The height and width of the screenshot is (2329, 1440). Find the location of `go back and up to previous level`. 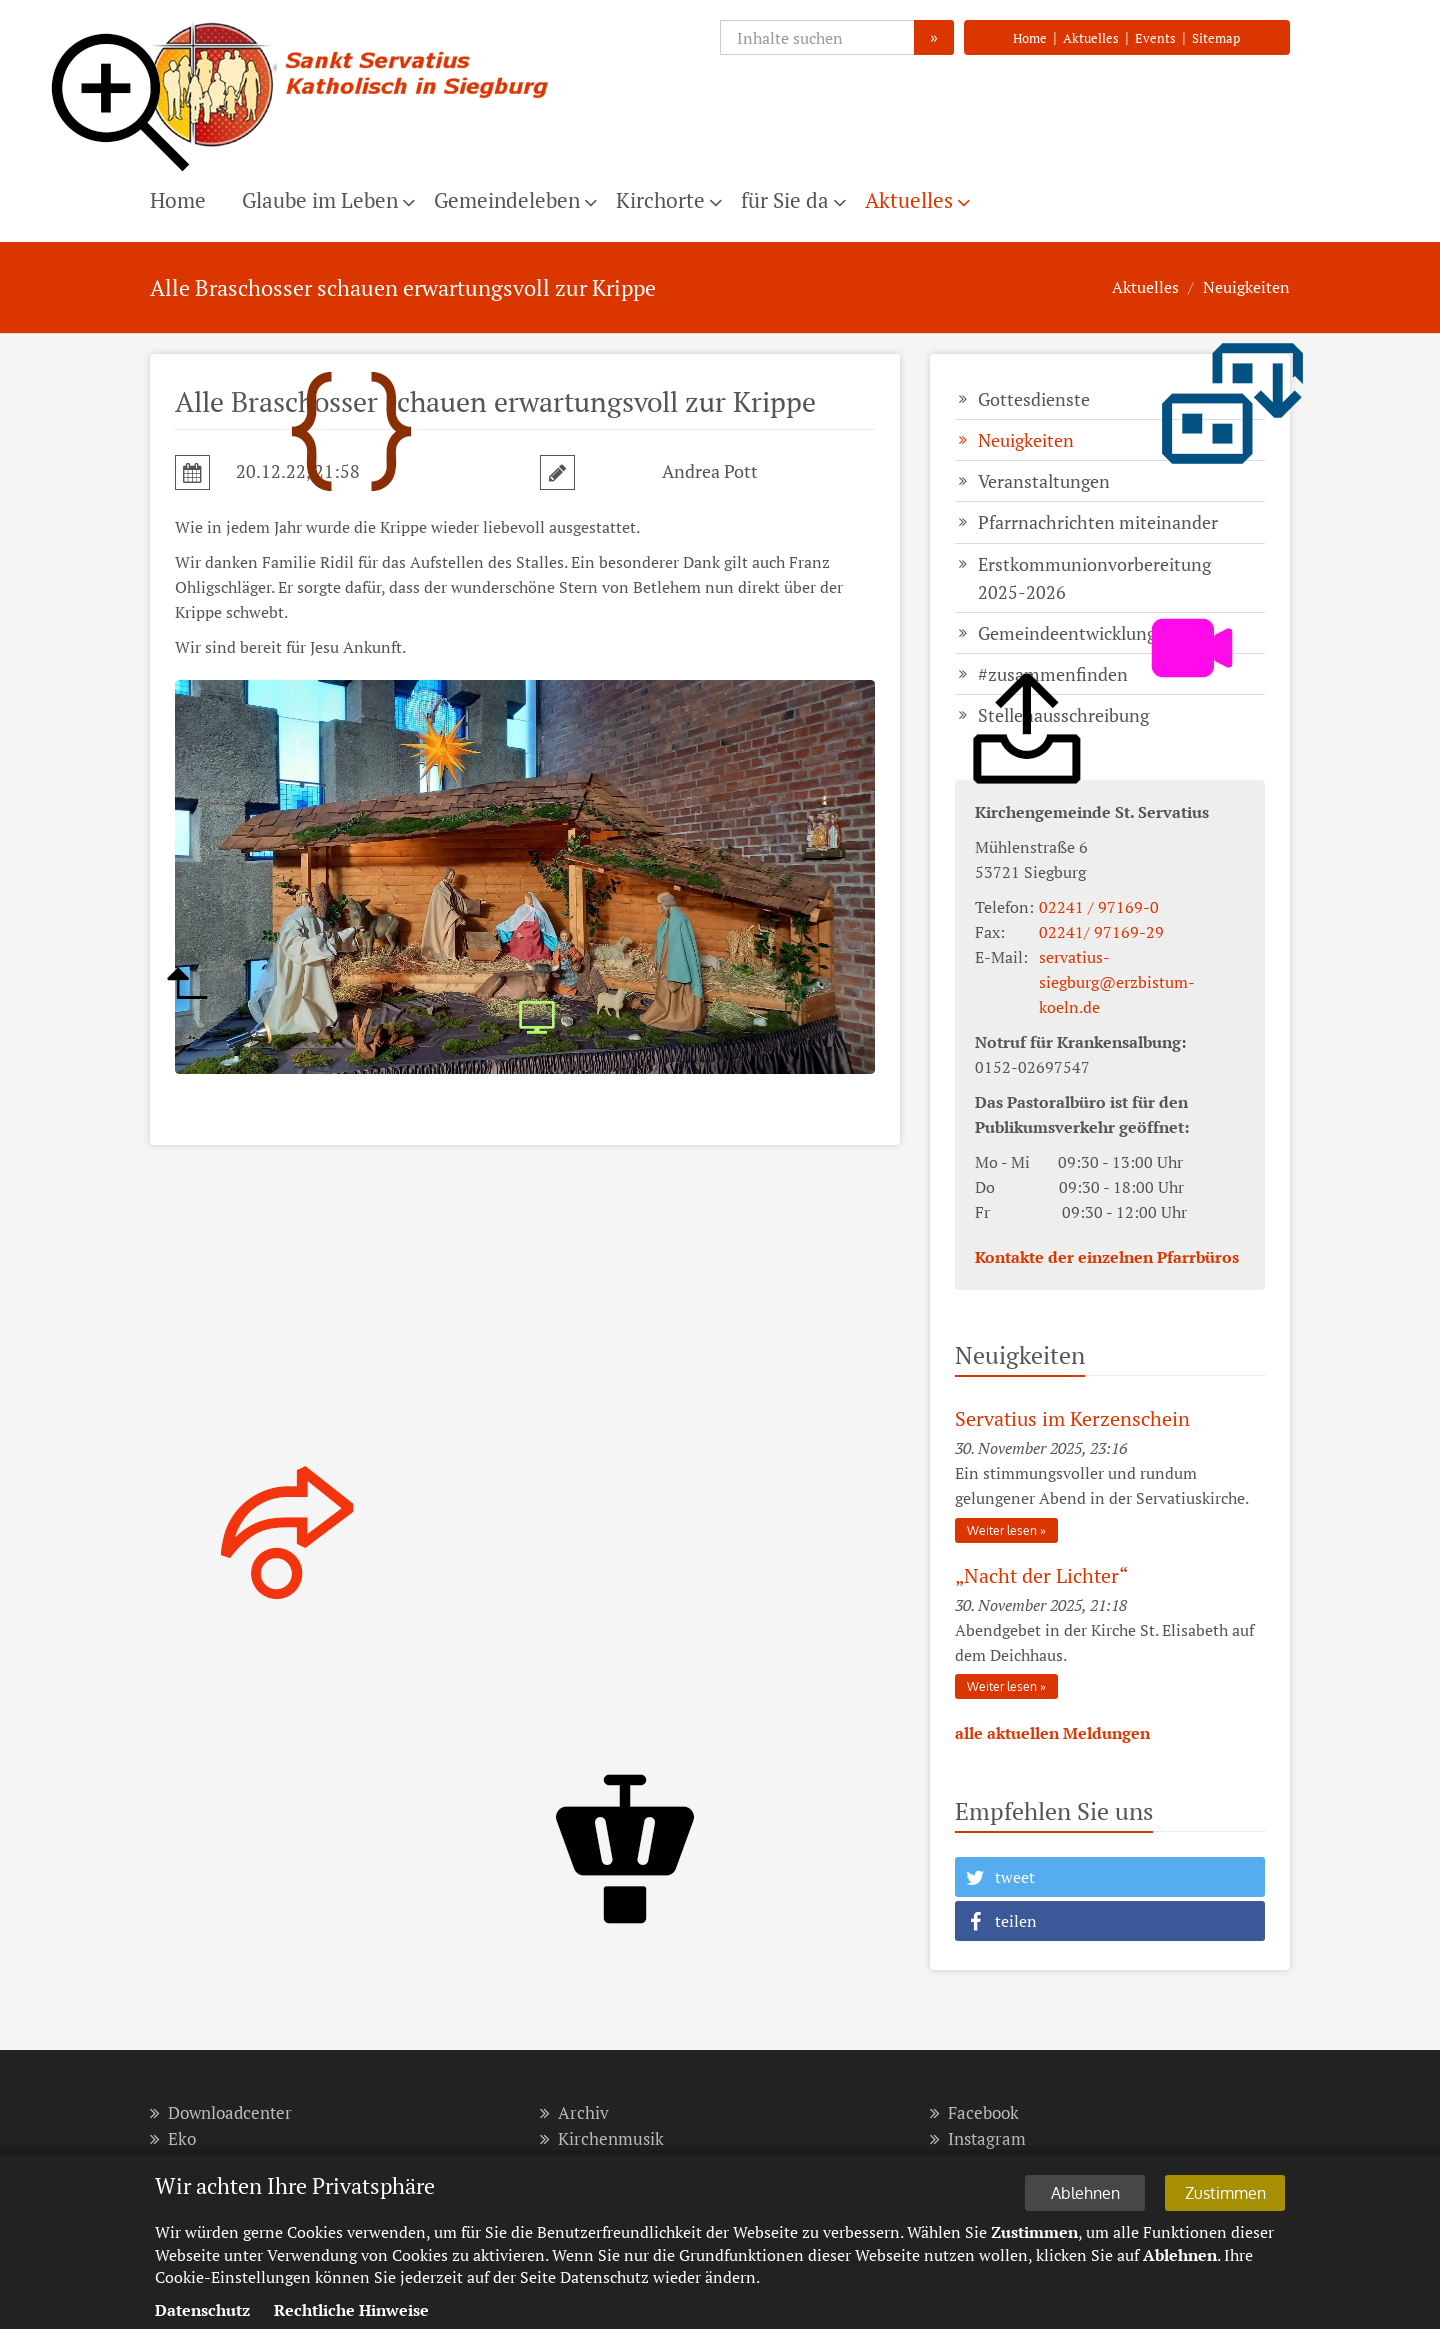

go back and up to previous level is located at coordinates (186, 985).